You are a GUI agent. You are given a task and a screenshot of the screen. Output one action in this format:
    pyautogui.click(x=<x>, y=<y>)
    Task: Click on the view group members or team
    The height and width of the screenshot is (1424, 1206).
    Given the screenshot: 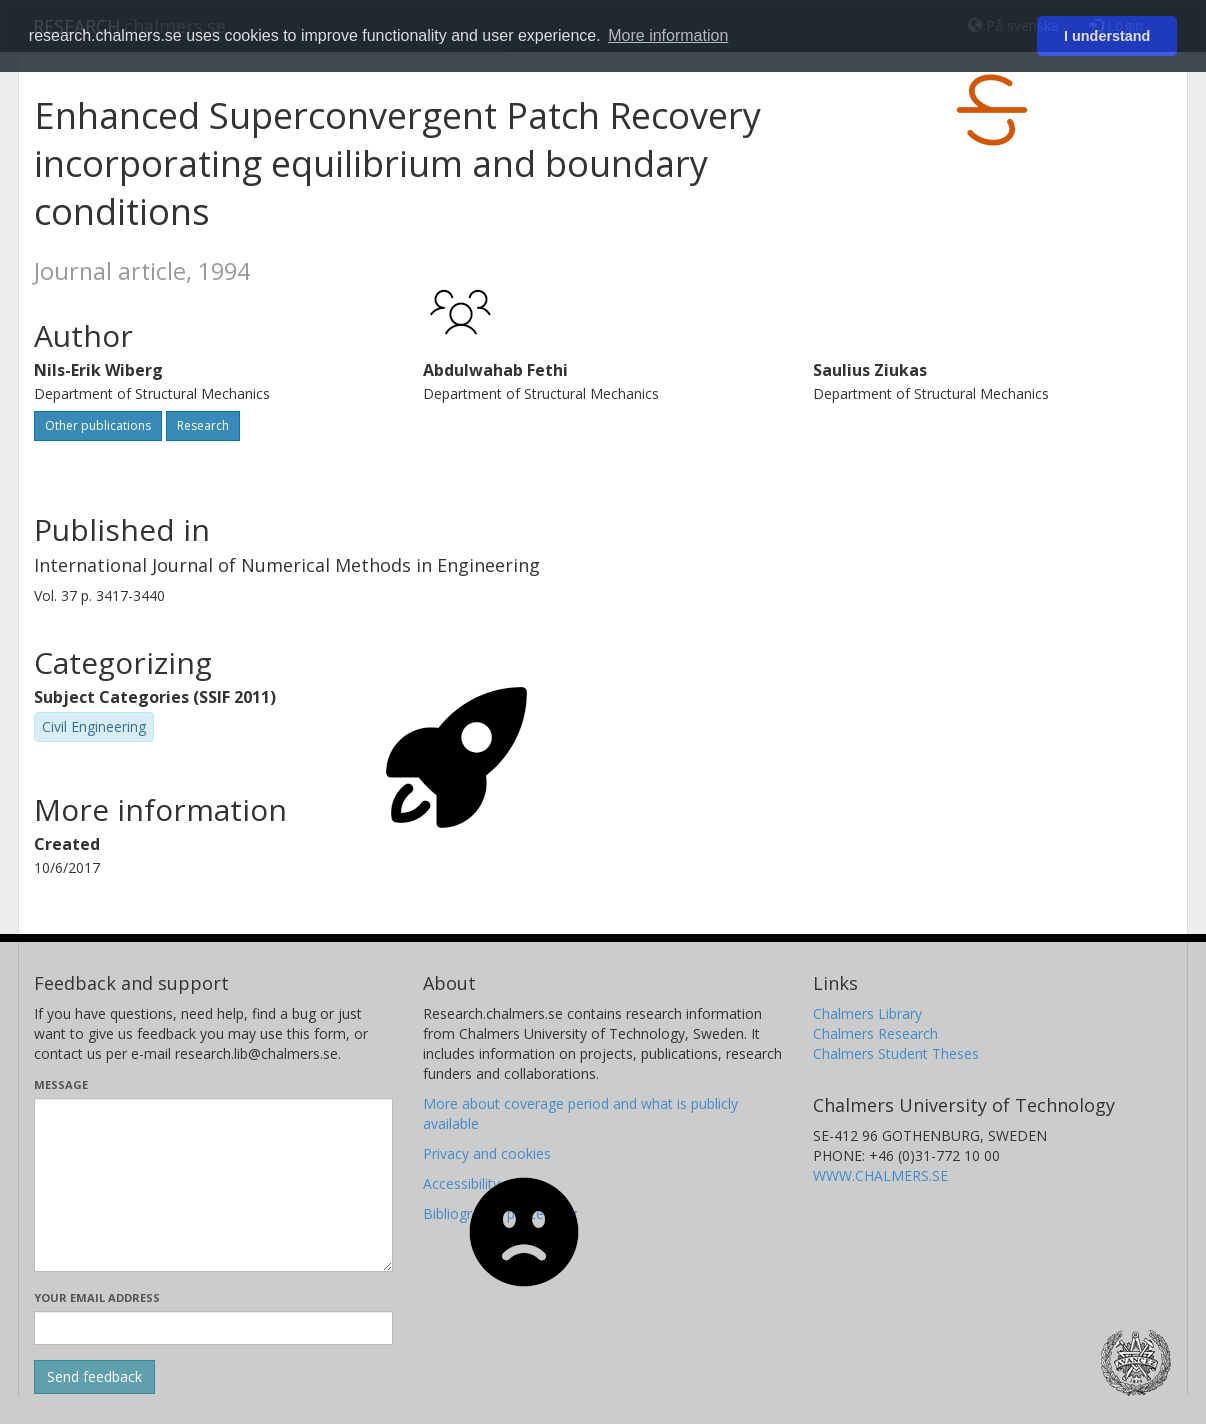 What is the action you would take?
    pyautogui.click(x=461, y=310)
    